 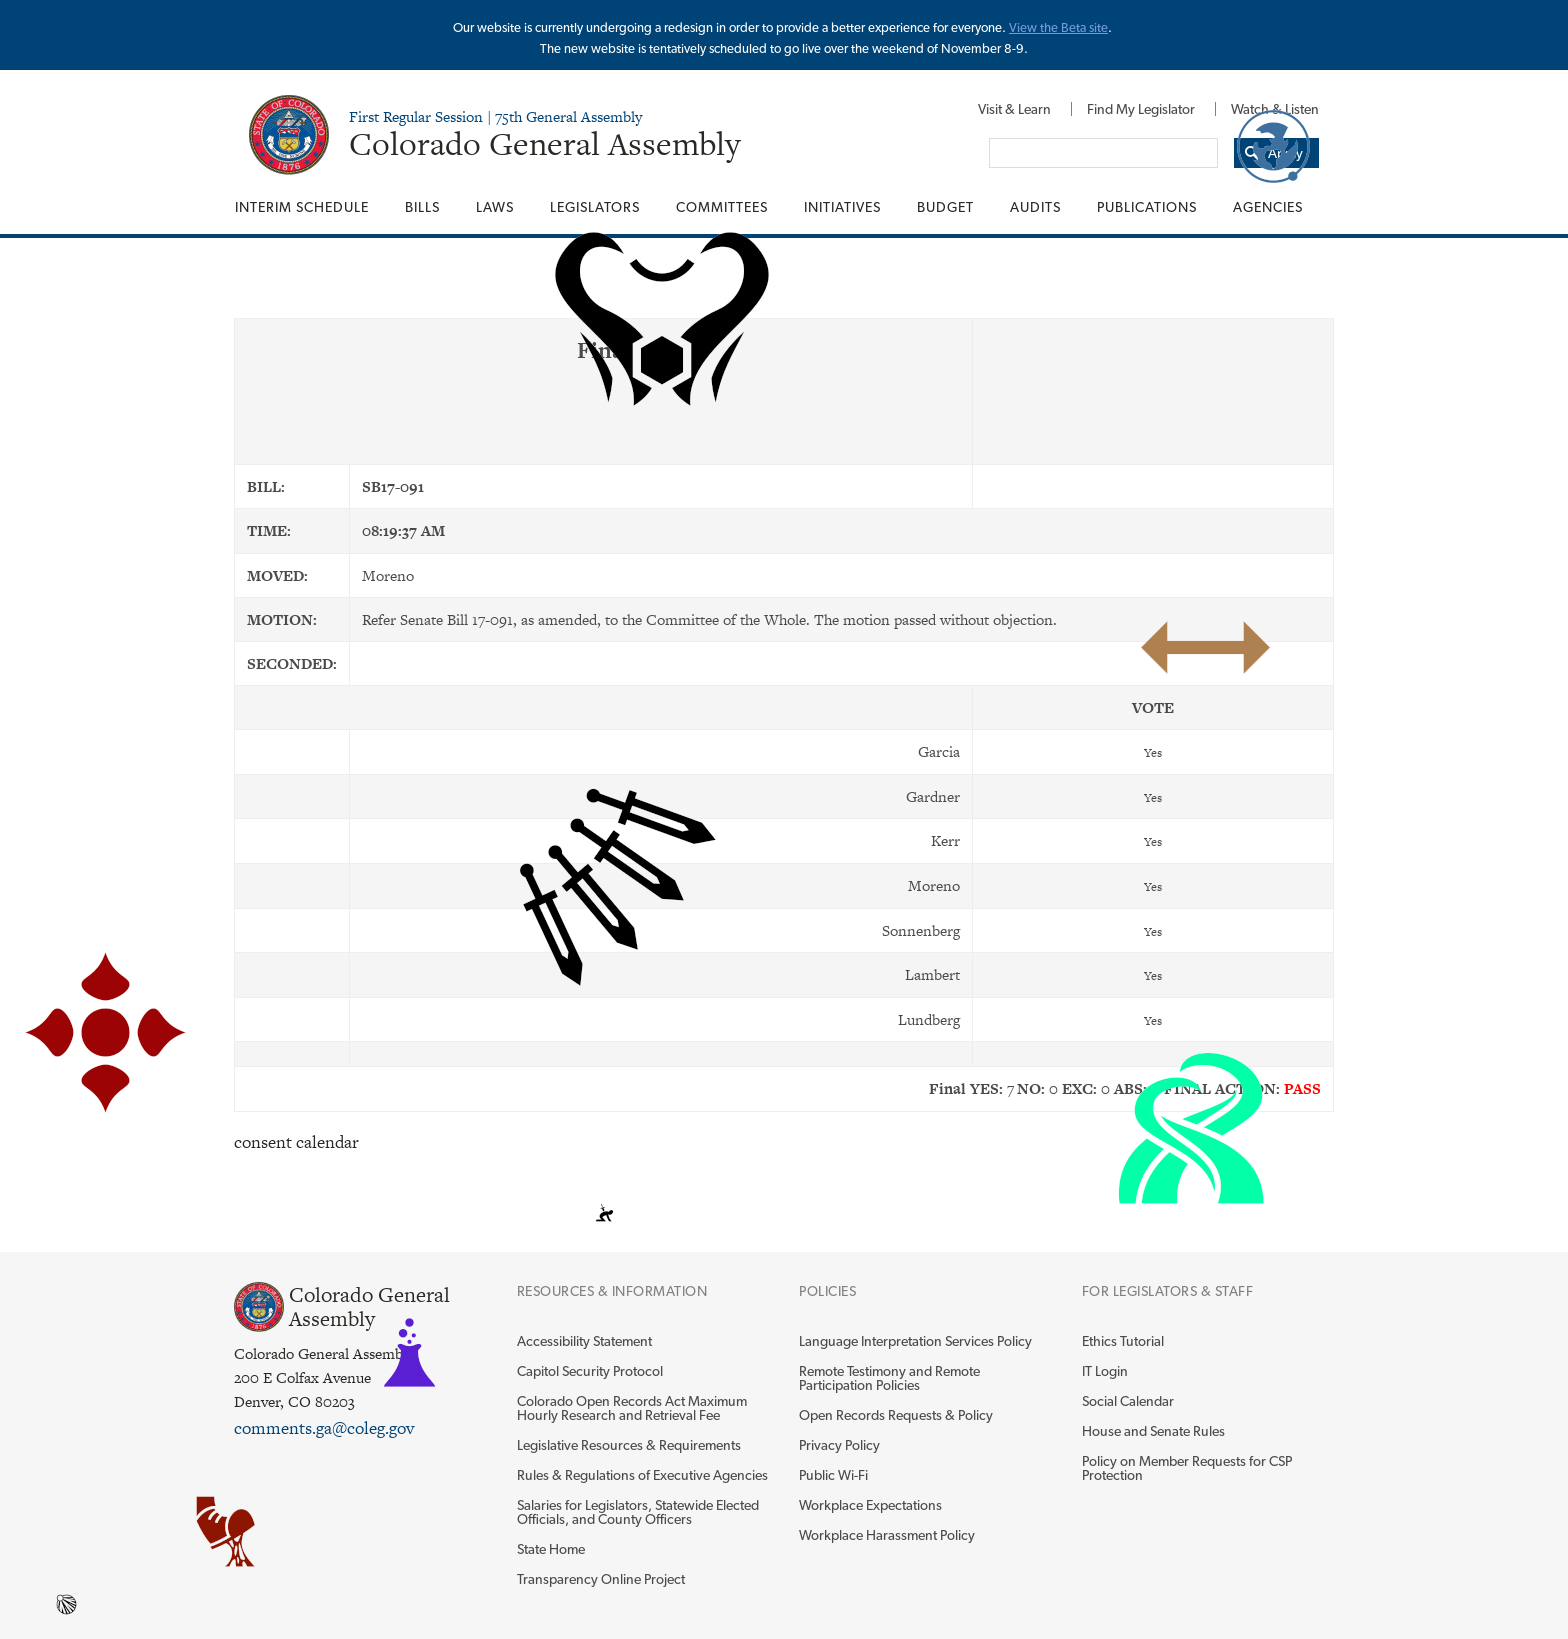 I want to click on view orbital or satellite tracking, so click(x=1273, y=146).